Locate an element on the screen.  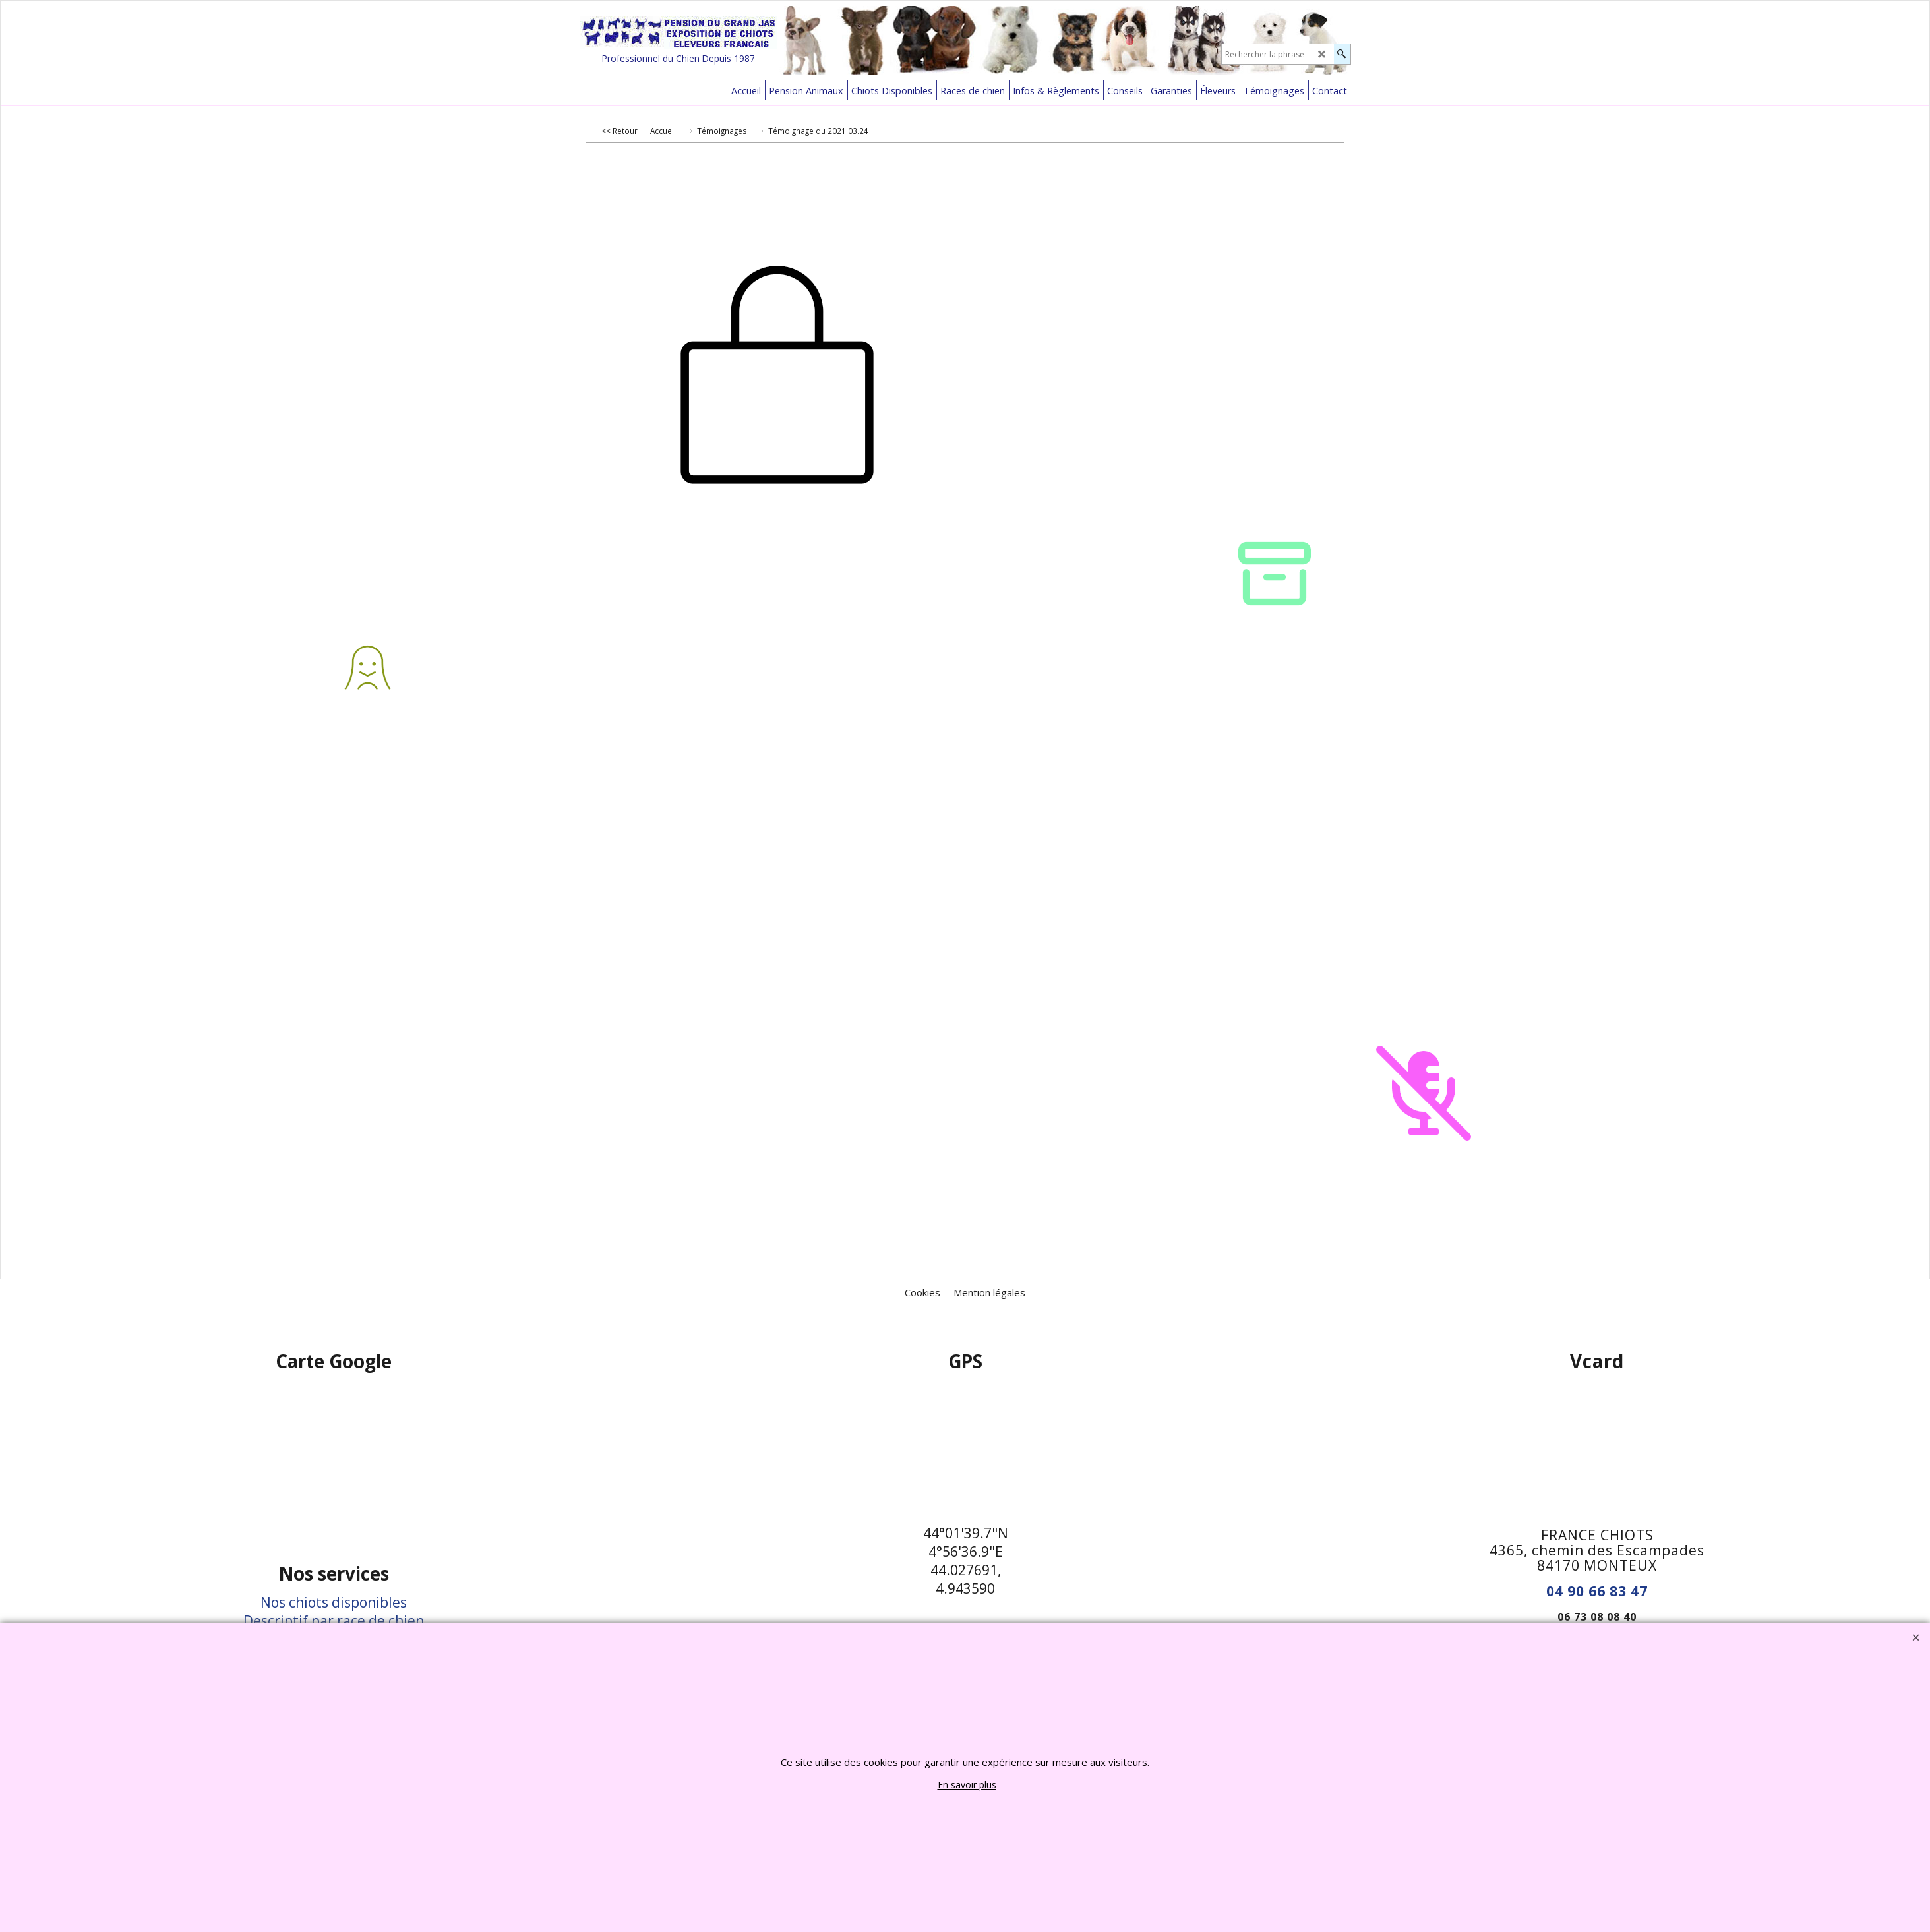
indicates linux operating system compatibility is located at coordinates (367, 670).